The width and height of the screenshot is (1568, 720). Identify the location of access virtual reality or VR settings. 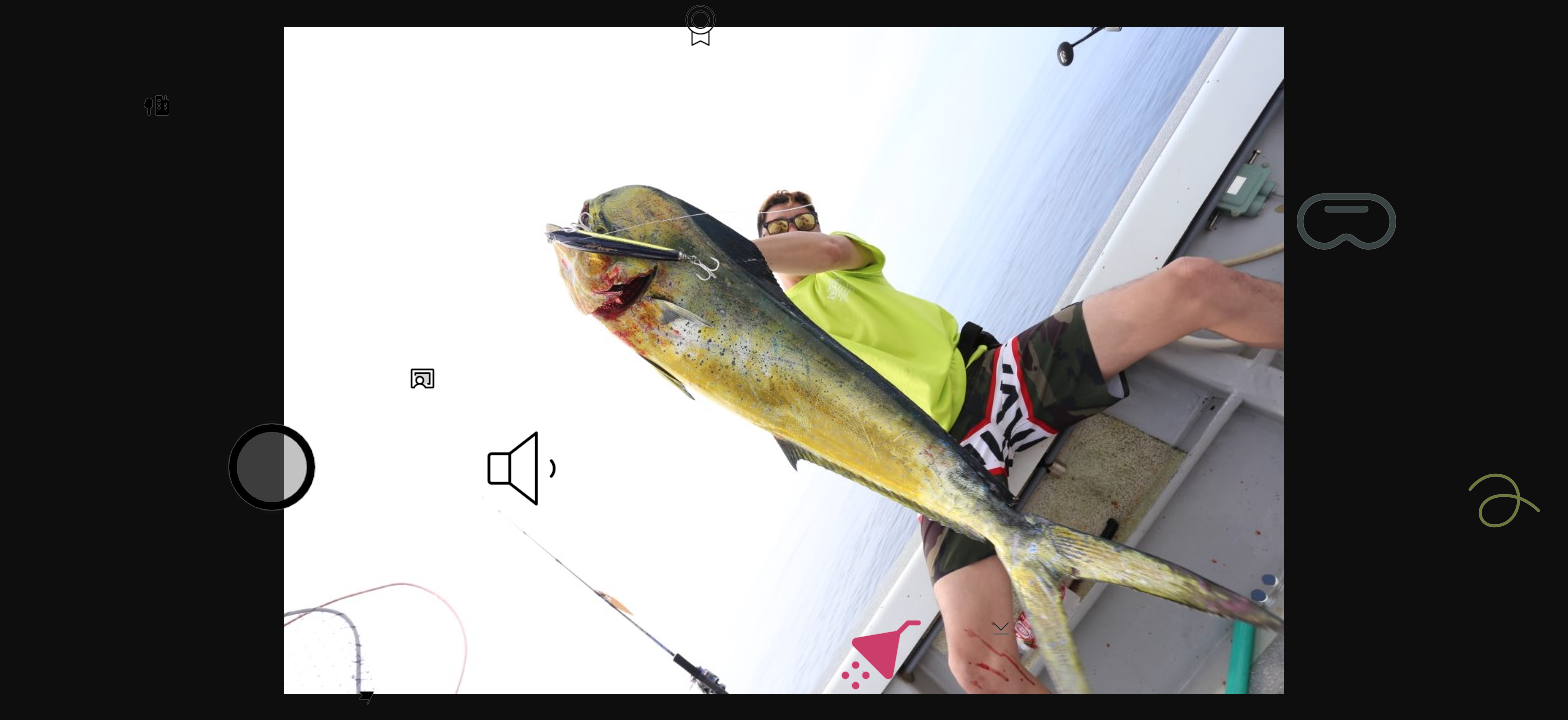
(1346, 221).